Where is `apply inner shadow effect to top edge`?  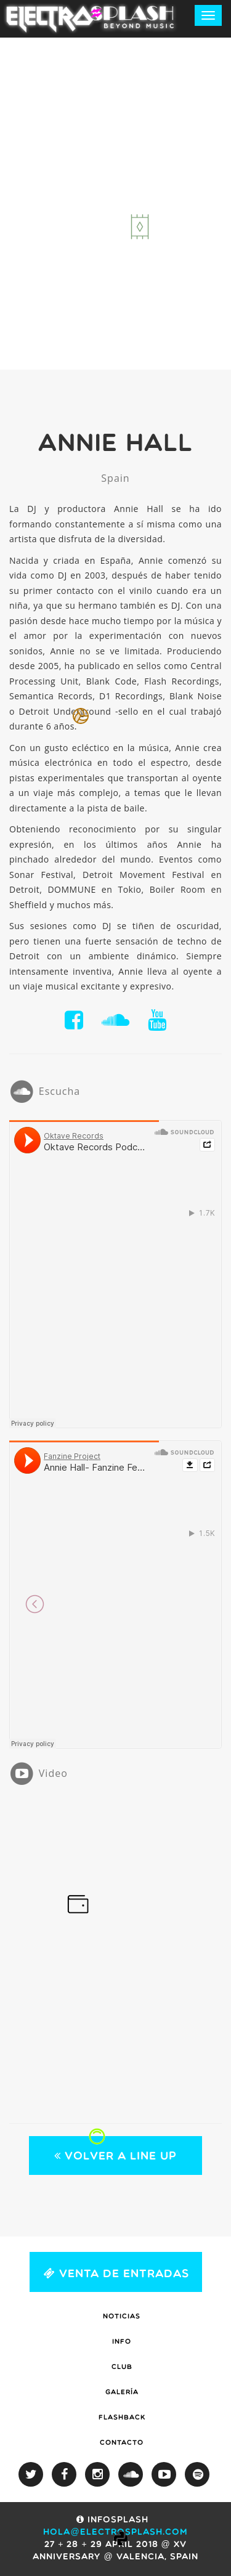 apply inner shadow effect to top edge is located at coordinates (97, 2136).